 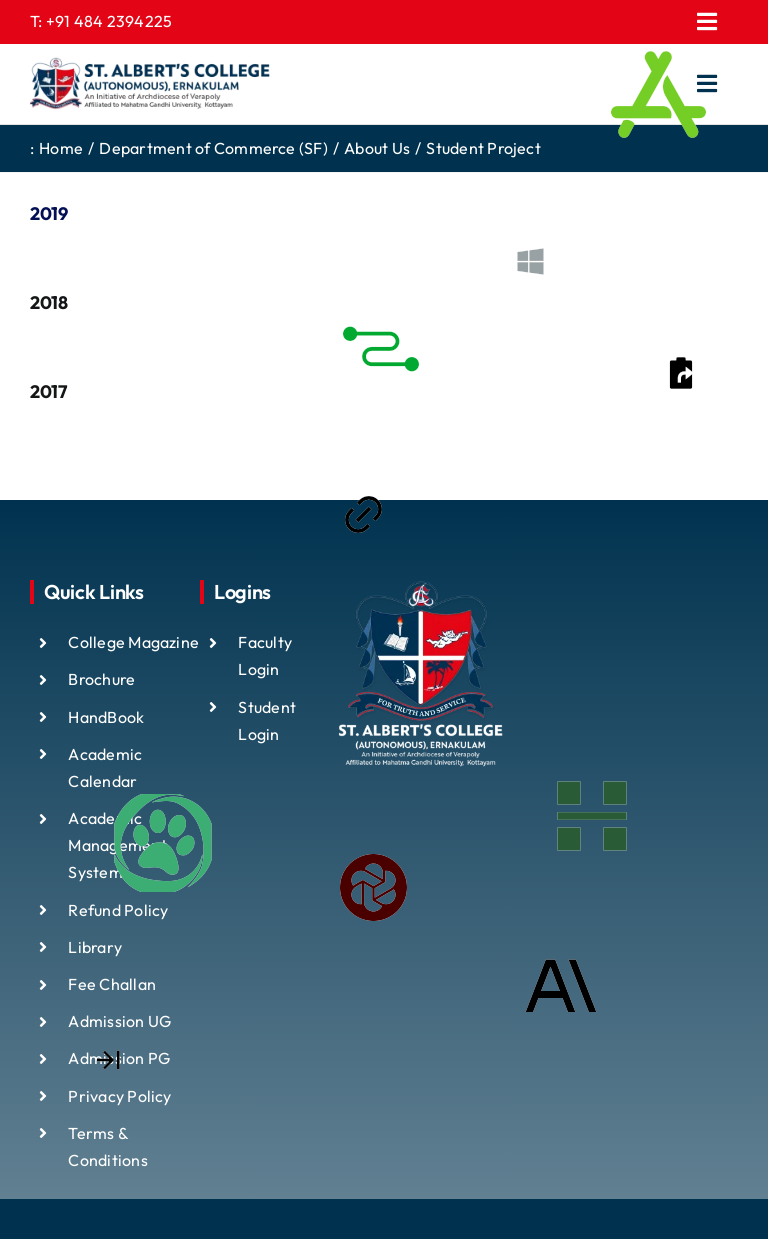 What do you see at coordinates (163, 843) in the screenshot?
I see `visit Furry Network social platform` at bounding box center [163, 843].